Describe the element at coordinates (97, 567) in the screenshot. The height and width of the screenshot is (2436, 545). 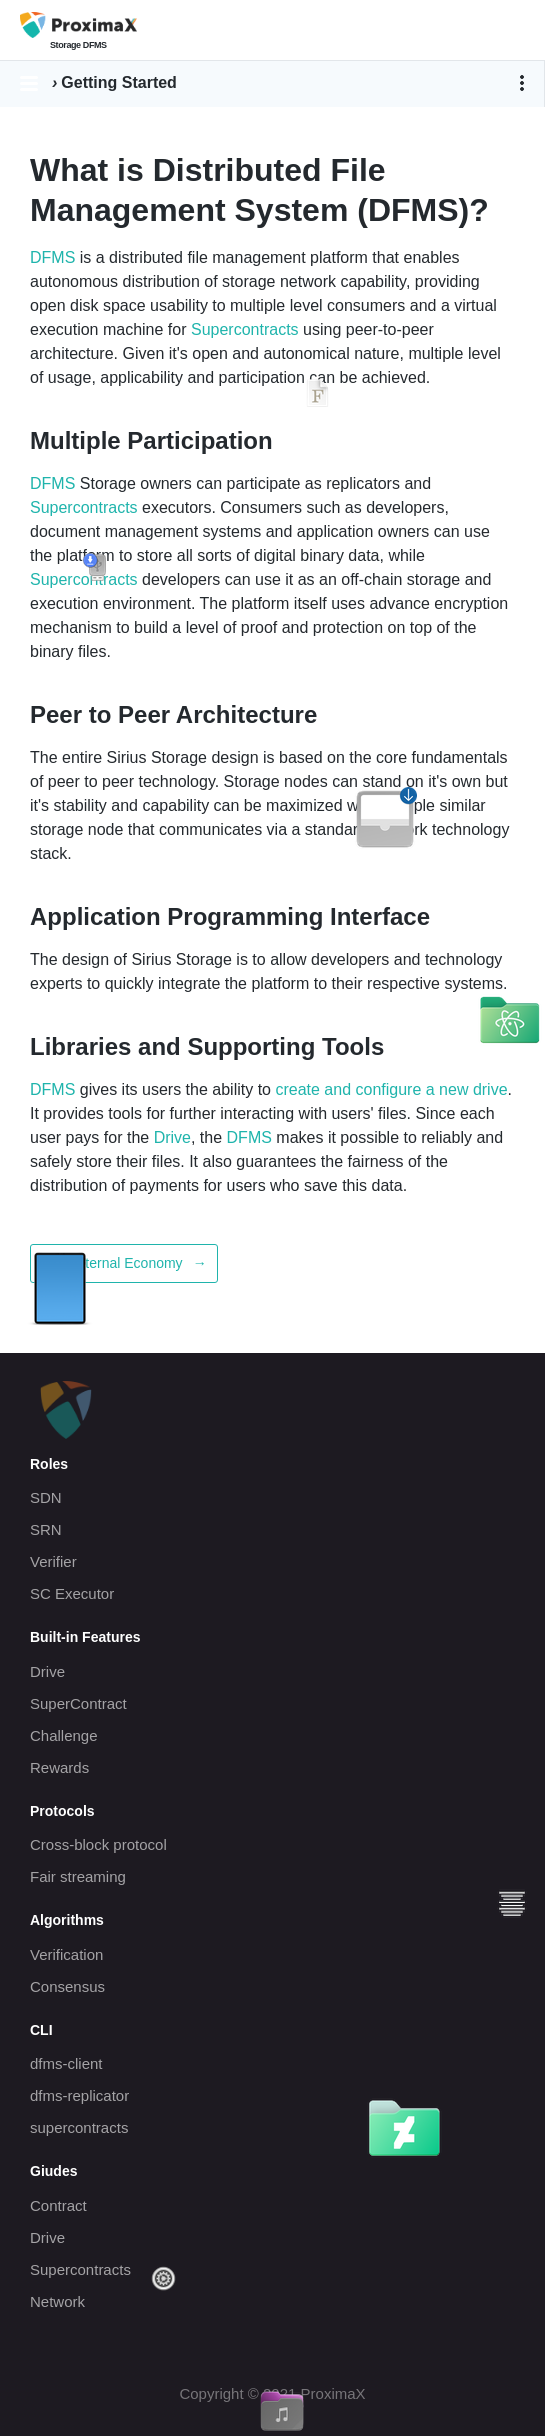
I see `create a bootable USB drive` at that location.